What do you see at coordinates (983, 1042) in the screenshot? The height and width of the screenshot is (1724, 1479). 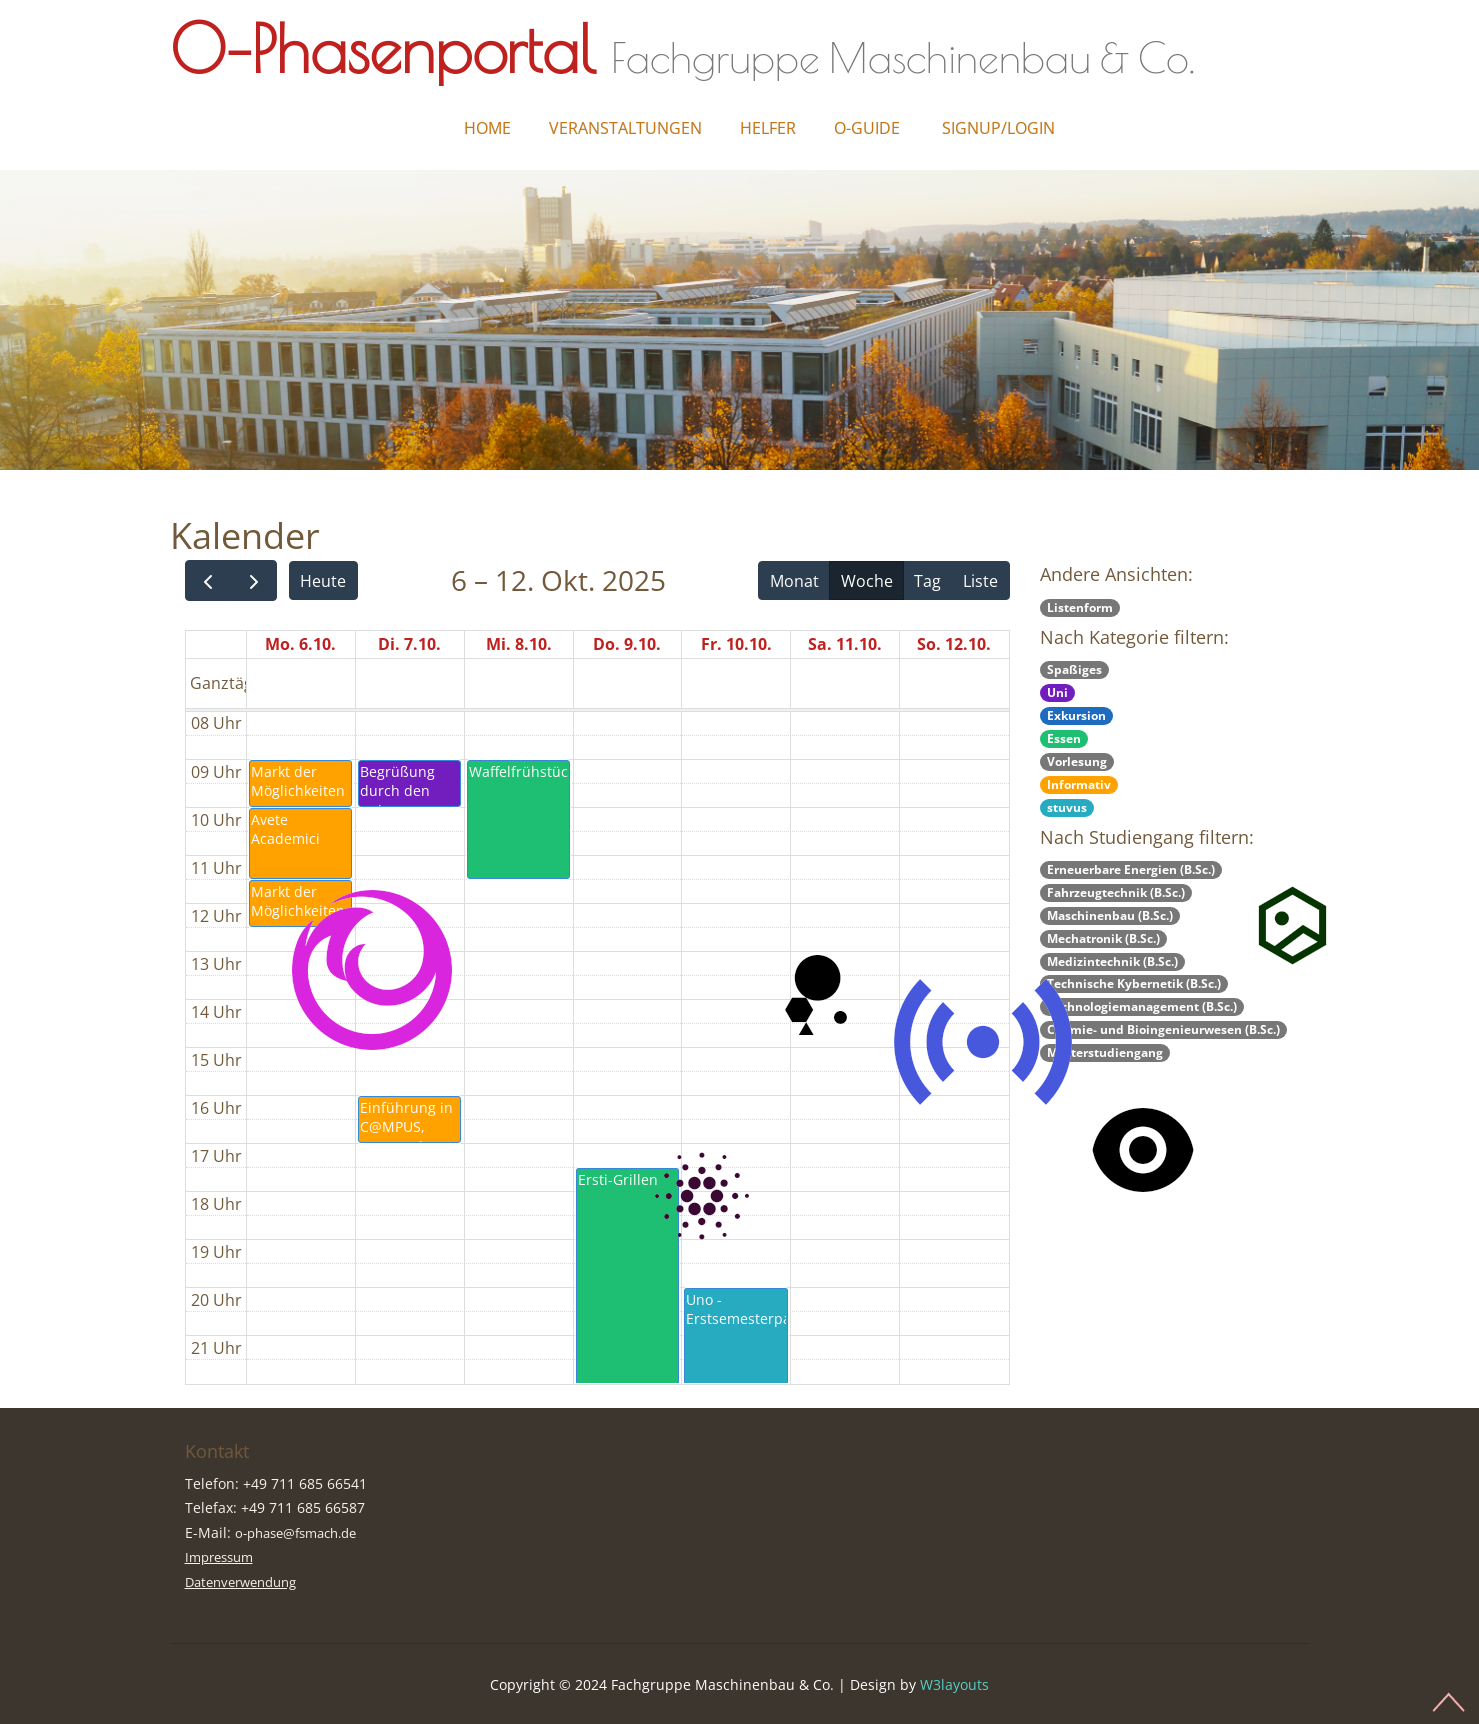 I see `indicates RFID or NFC connectivity` at bounding box center [983, 1042].